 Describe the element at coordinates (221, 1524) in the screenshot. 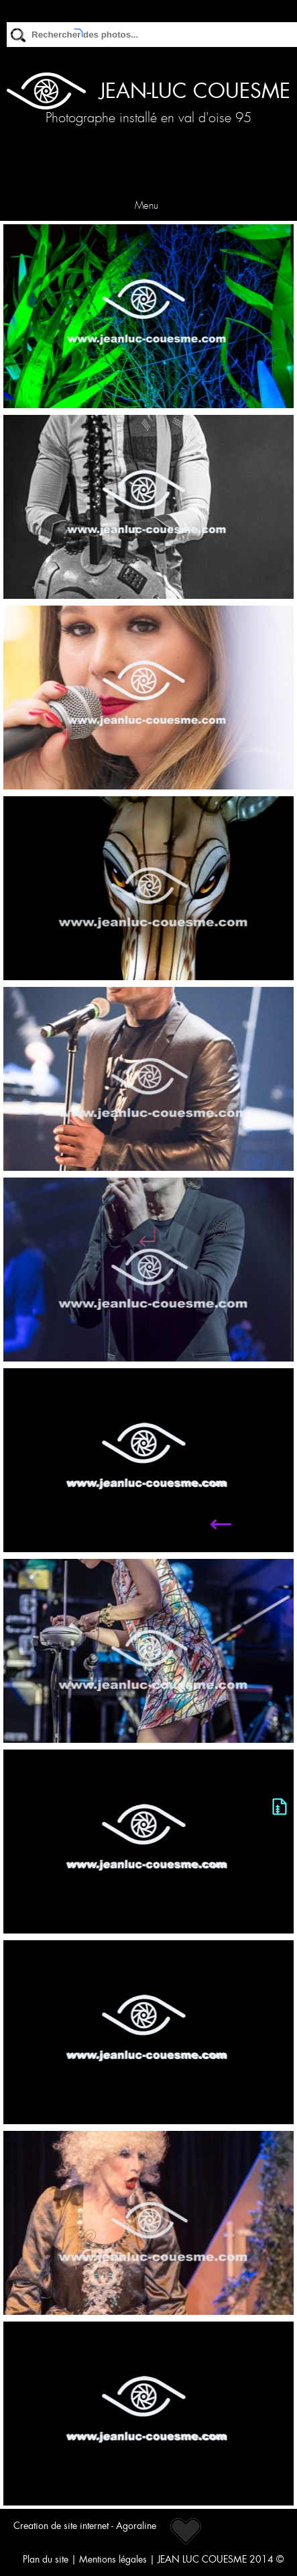

I see `move item to the left` at that location.